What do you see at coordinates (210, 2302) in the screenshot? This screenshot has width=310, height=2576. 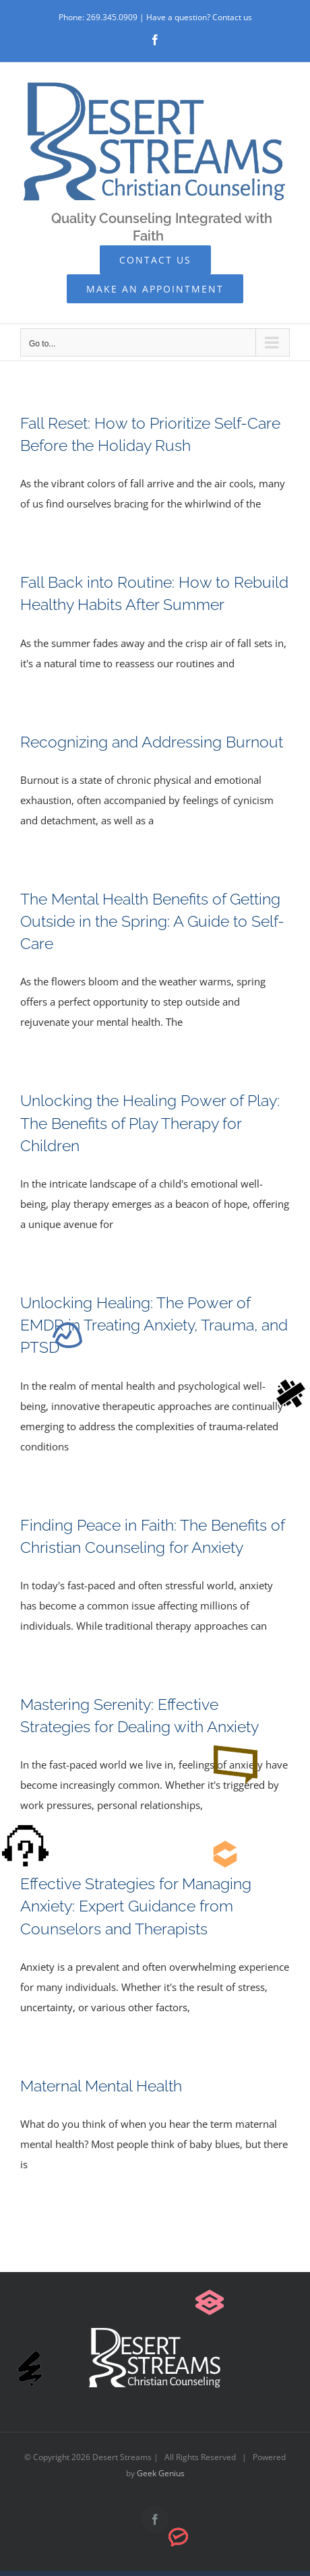 I see `gradio logo - open source machine learning interface framework` at bounding box center [210, 2302].